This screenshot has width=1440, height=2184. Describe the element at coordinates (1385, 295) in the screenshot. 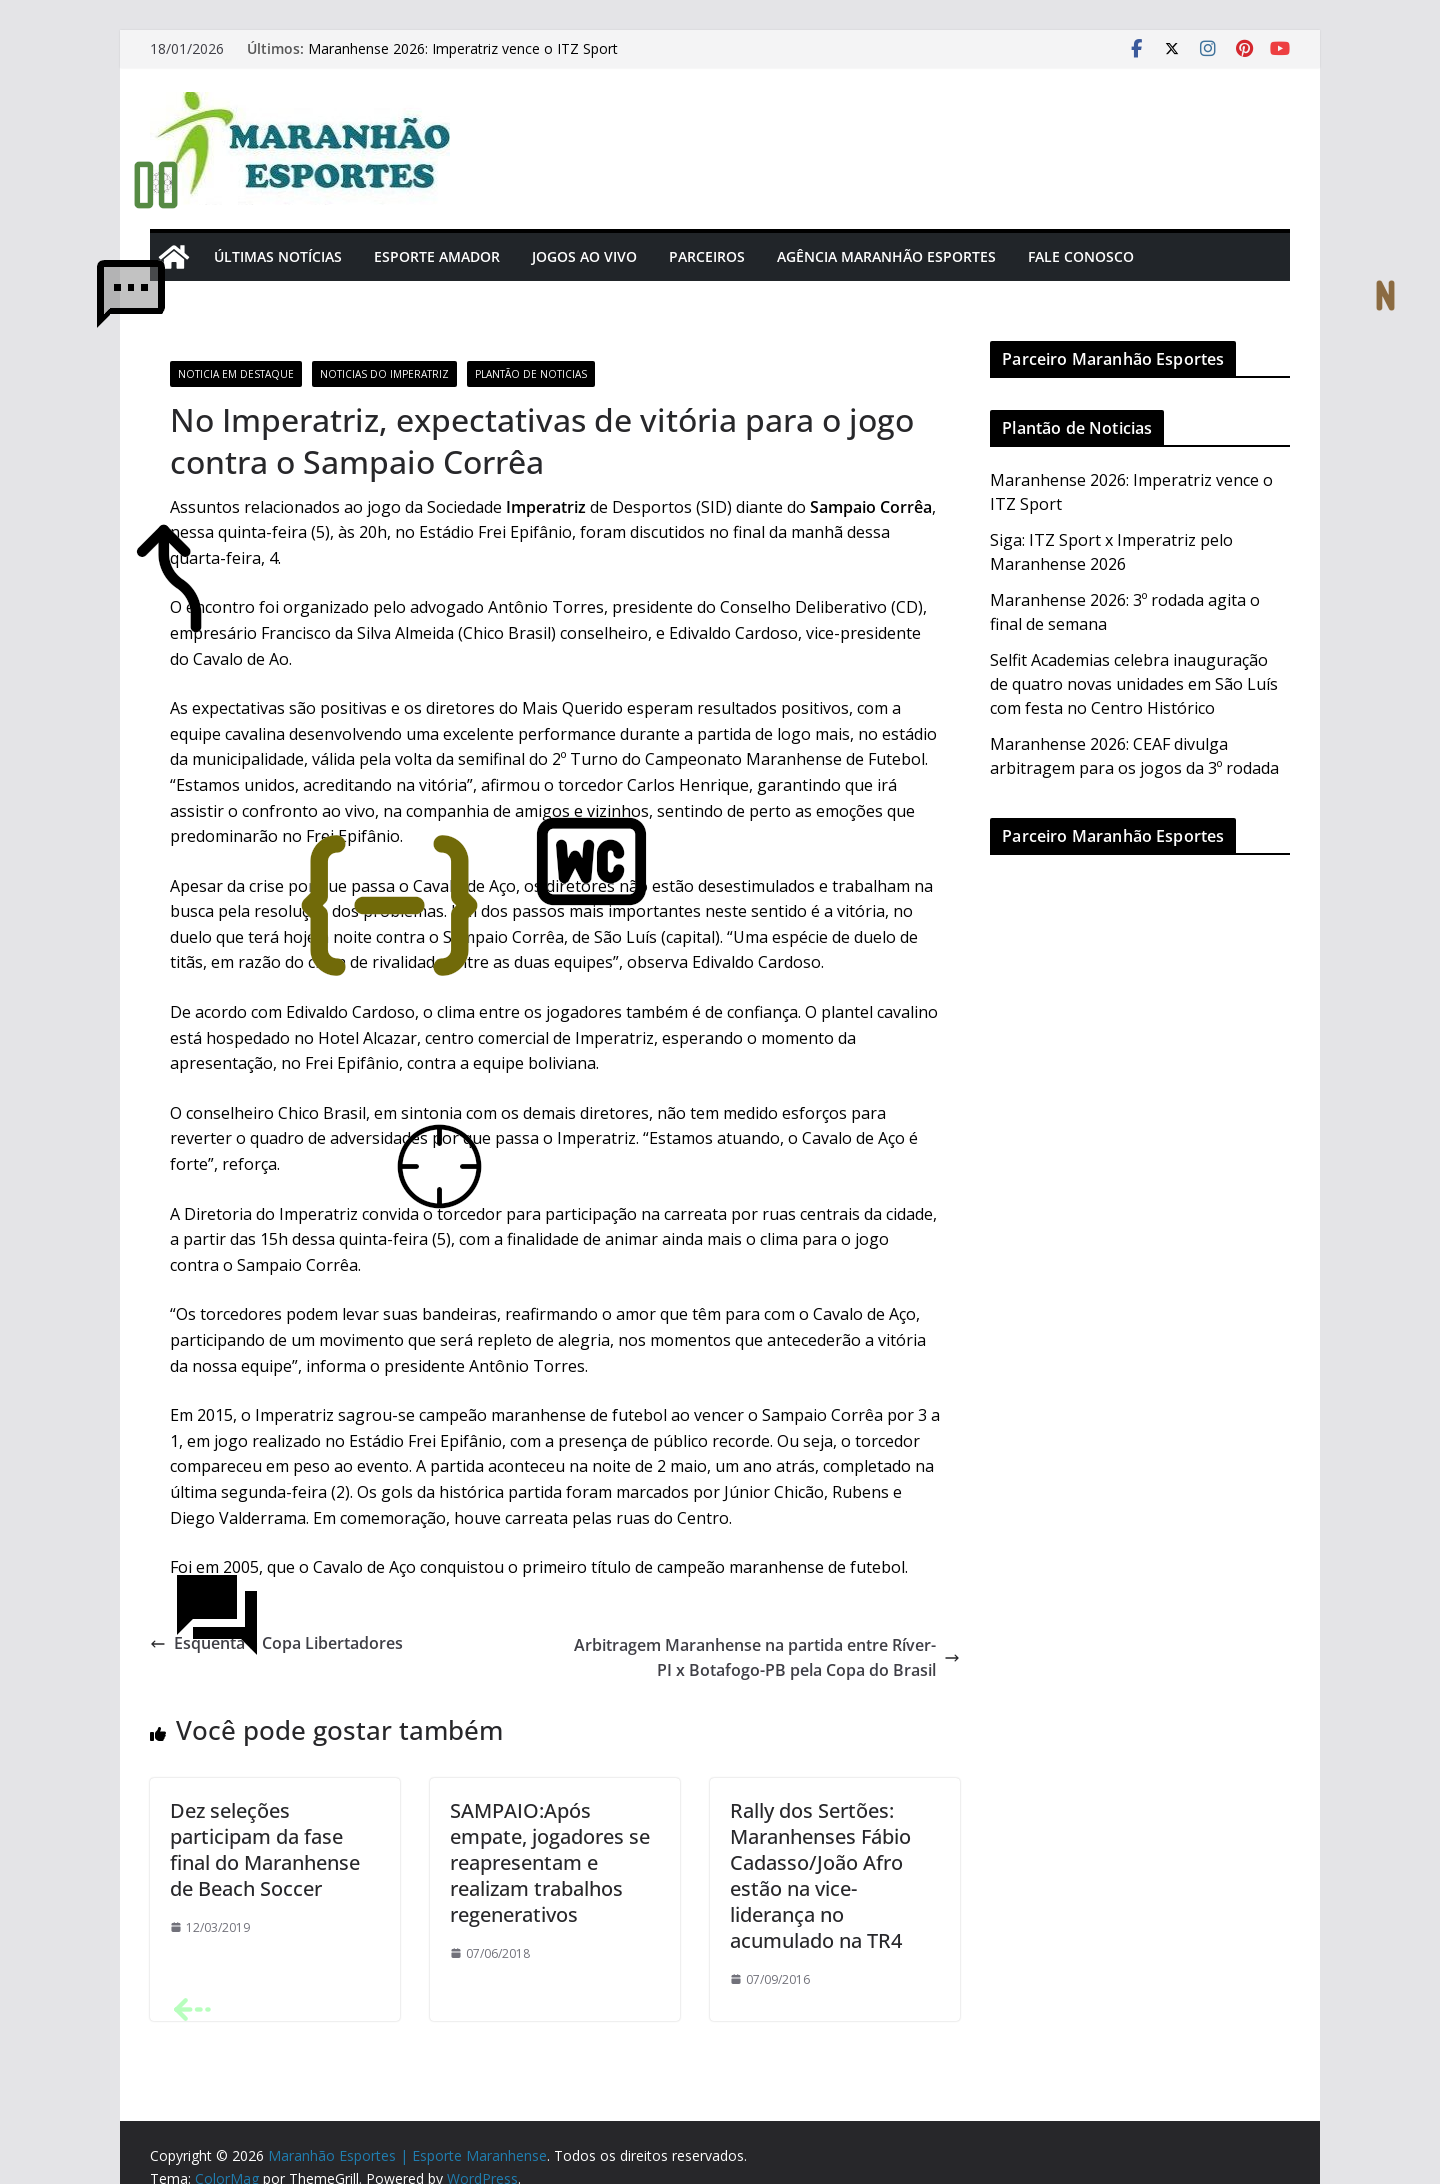

I see `indicates an item starting with the letter n` at that location.